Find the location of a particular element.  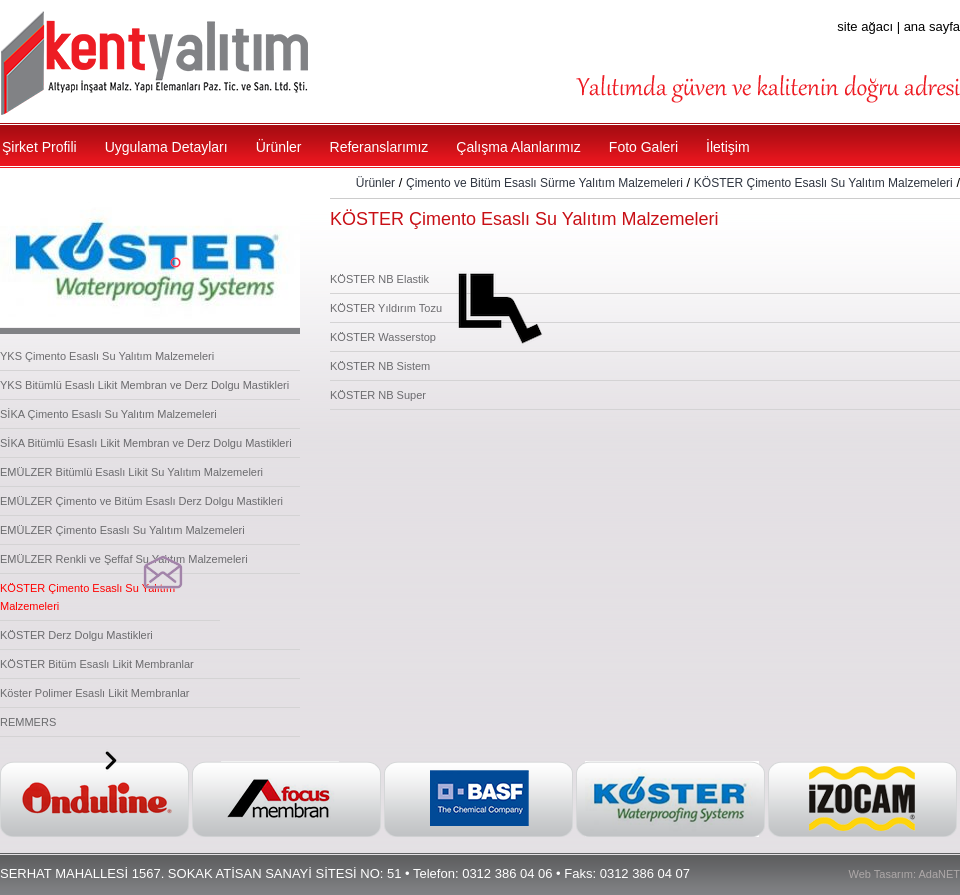

select extra legroom seat option is located at coordinates (497, 308).